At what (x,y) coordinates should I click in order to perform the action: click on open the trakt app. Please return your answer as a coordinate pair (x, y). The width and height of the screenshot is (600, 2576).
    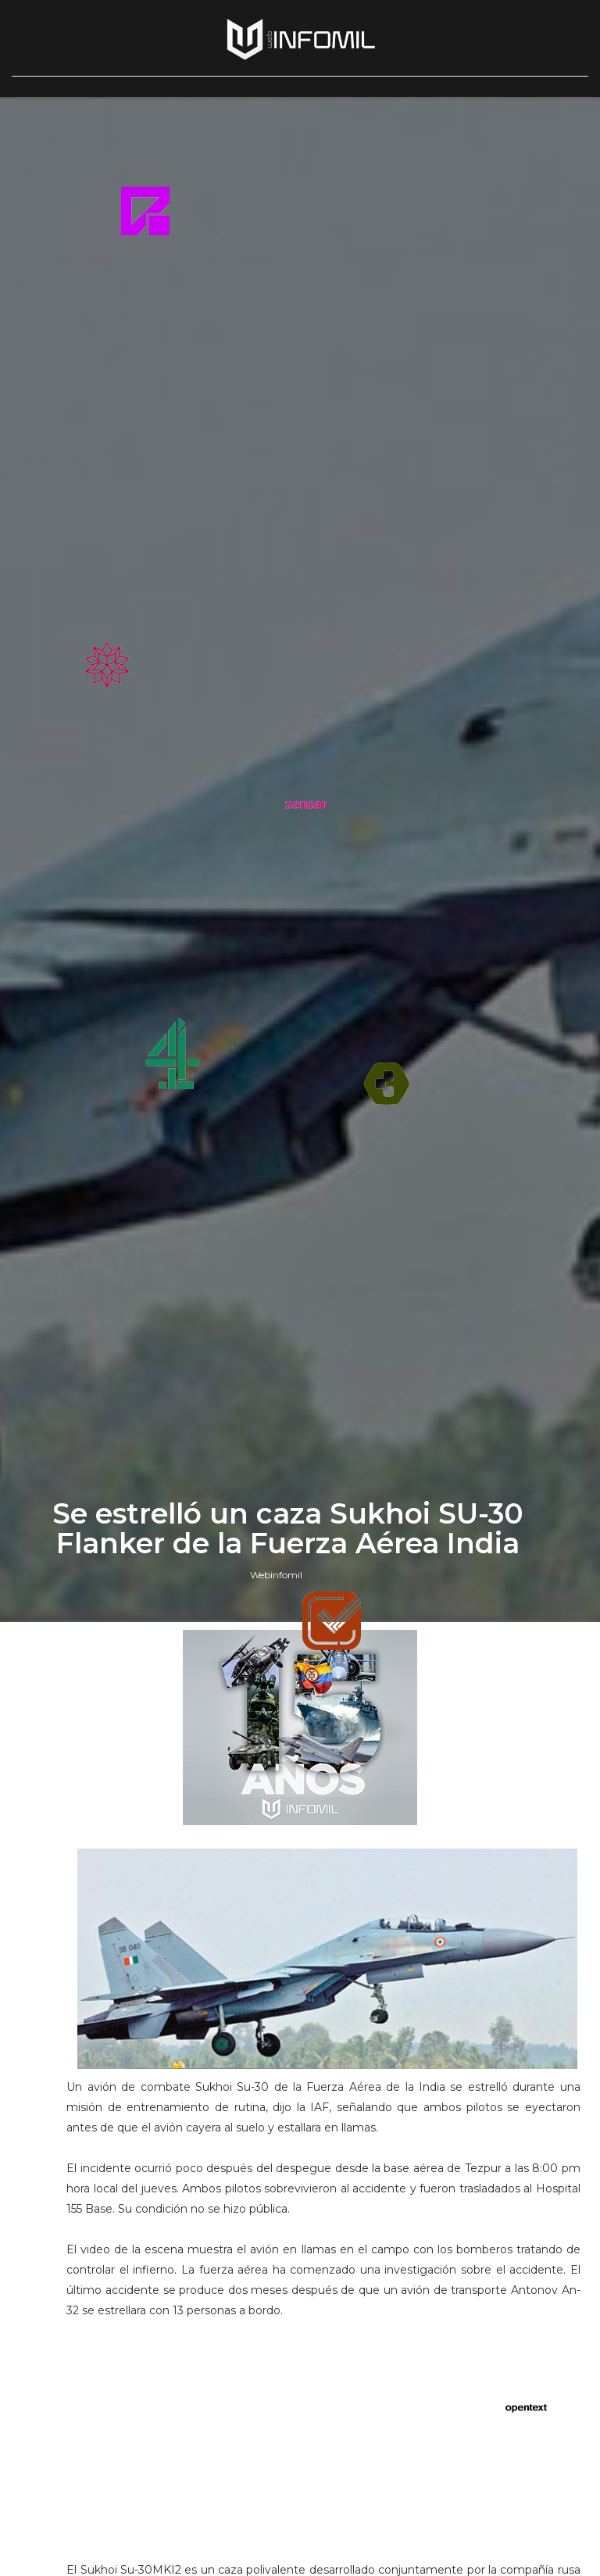
    Looking at the image, I should click on (331, 1620).